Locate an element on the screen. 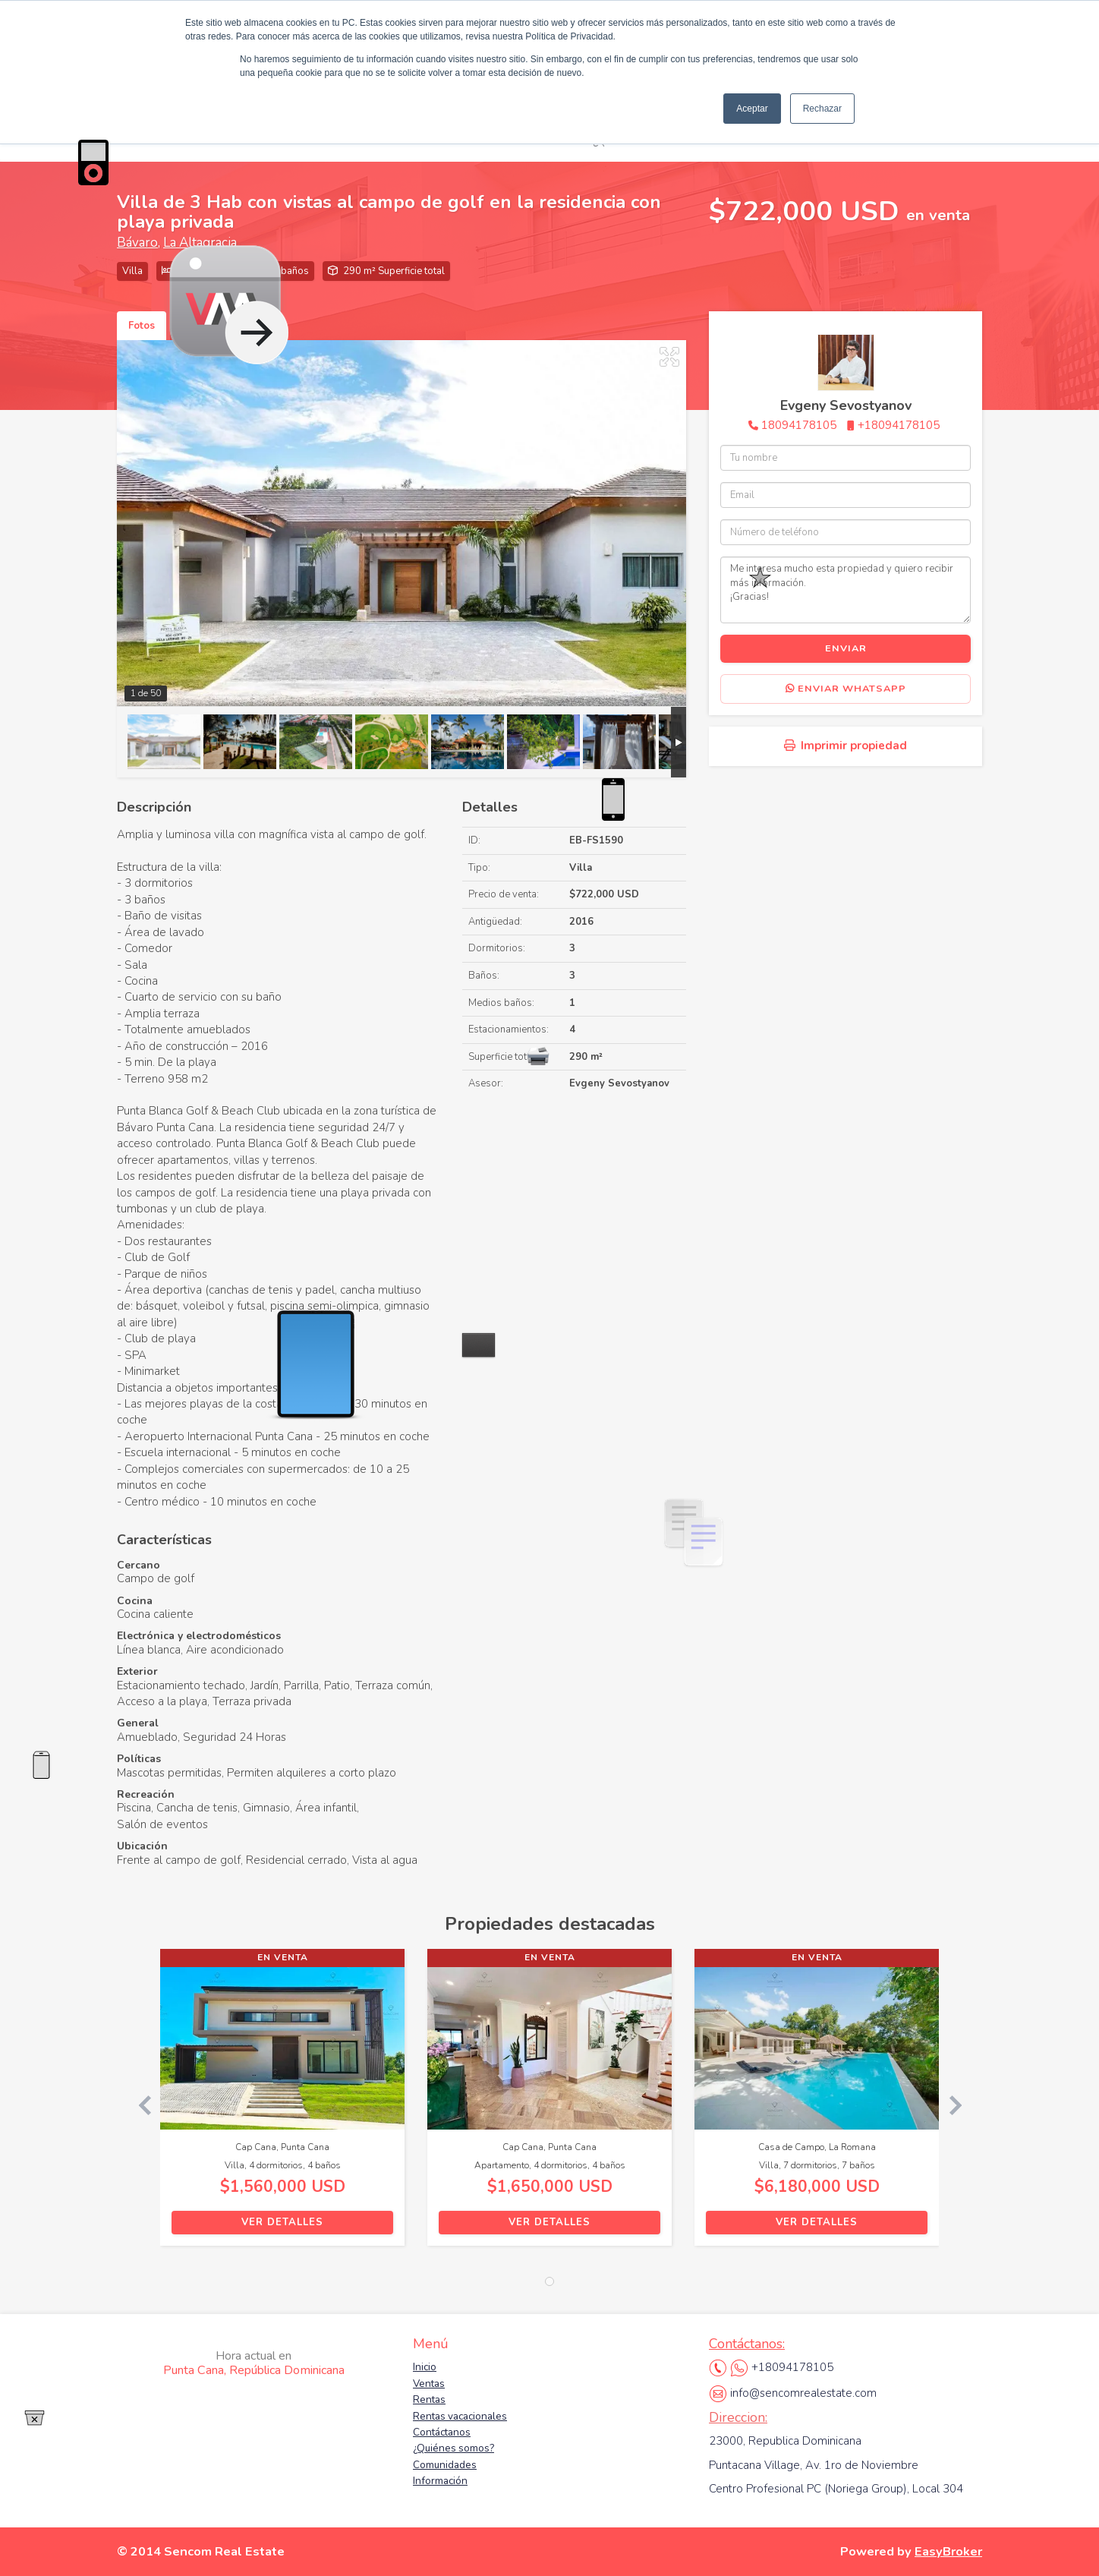 The image size is (1099, 2576). access junk mail folder is located at coordinates (34, 2417).